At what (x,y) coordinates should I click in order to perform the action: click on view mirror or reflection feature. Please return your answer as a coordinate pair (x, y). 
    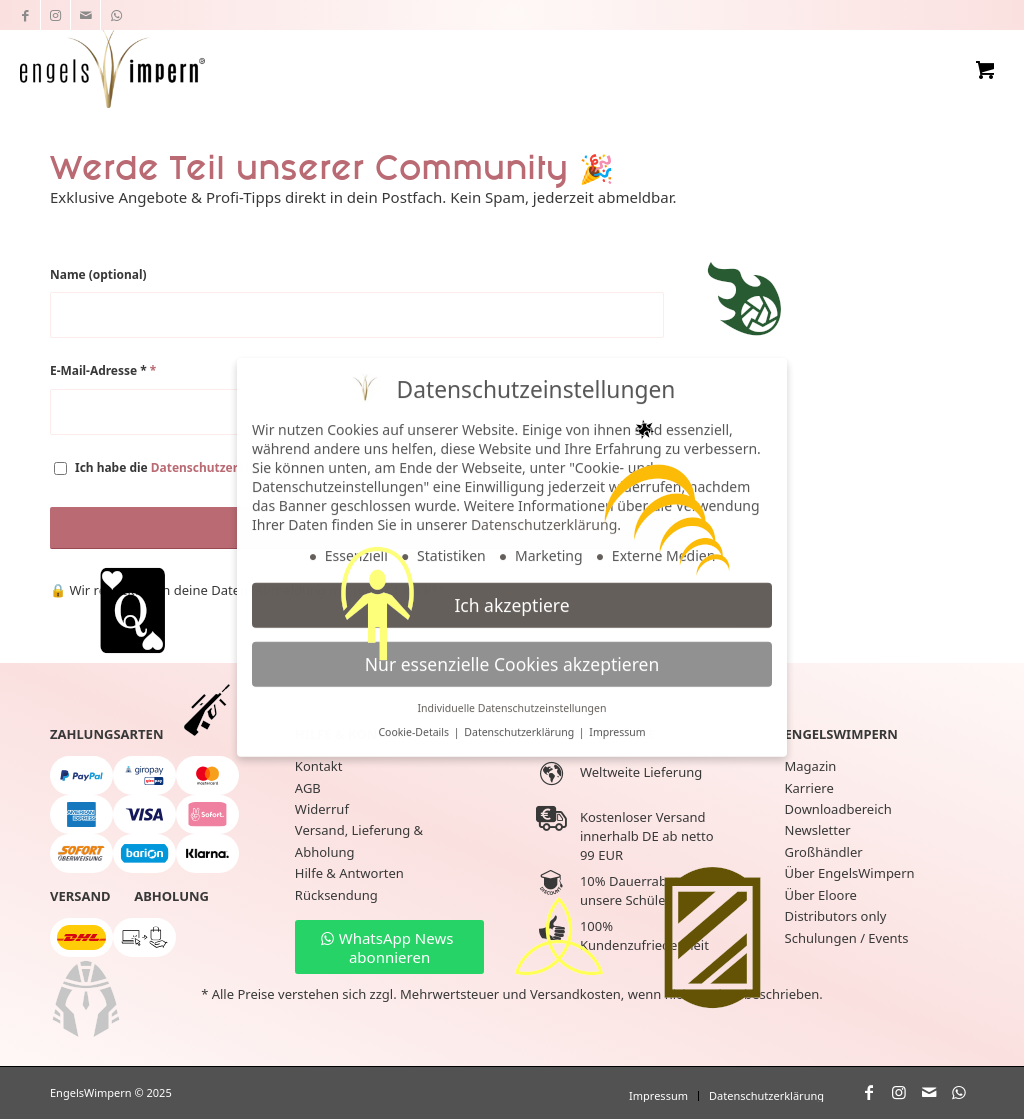
    Looking at the image, I should click on (712, 937).